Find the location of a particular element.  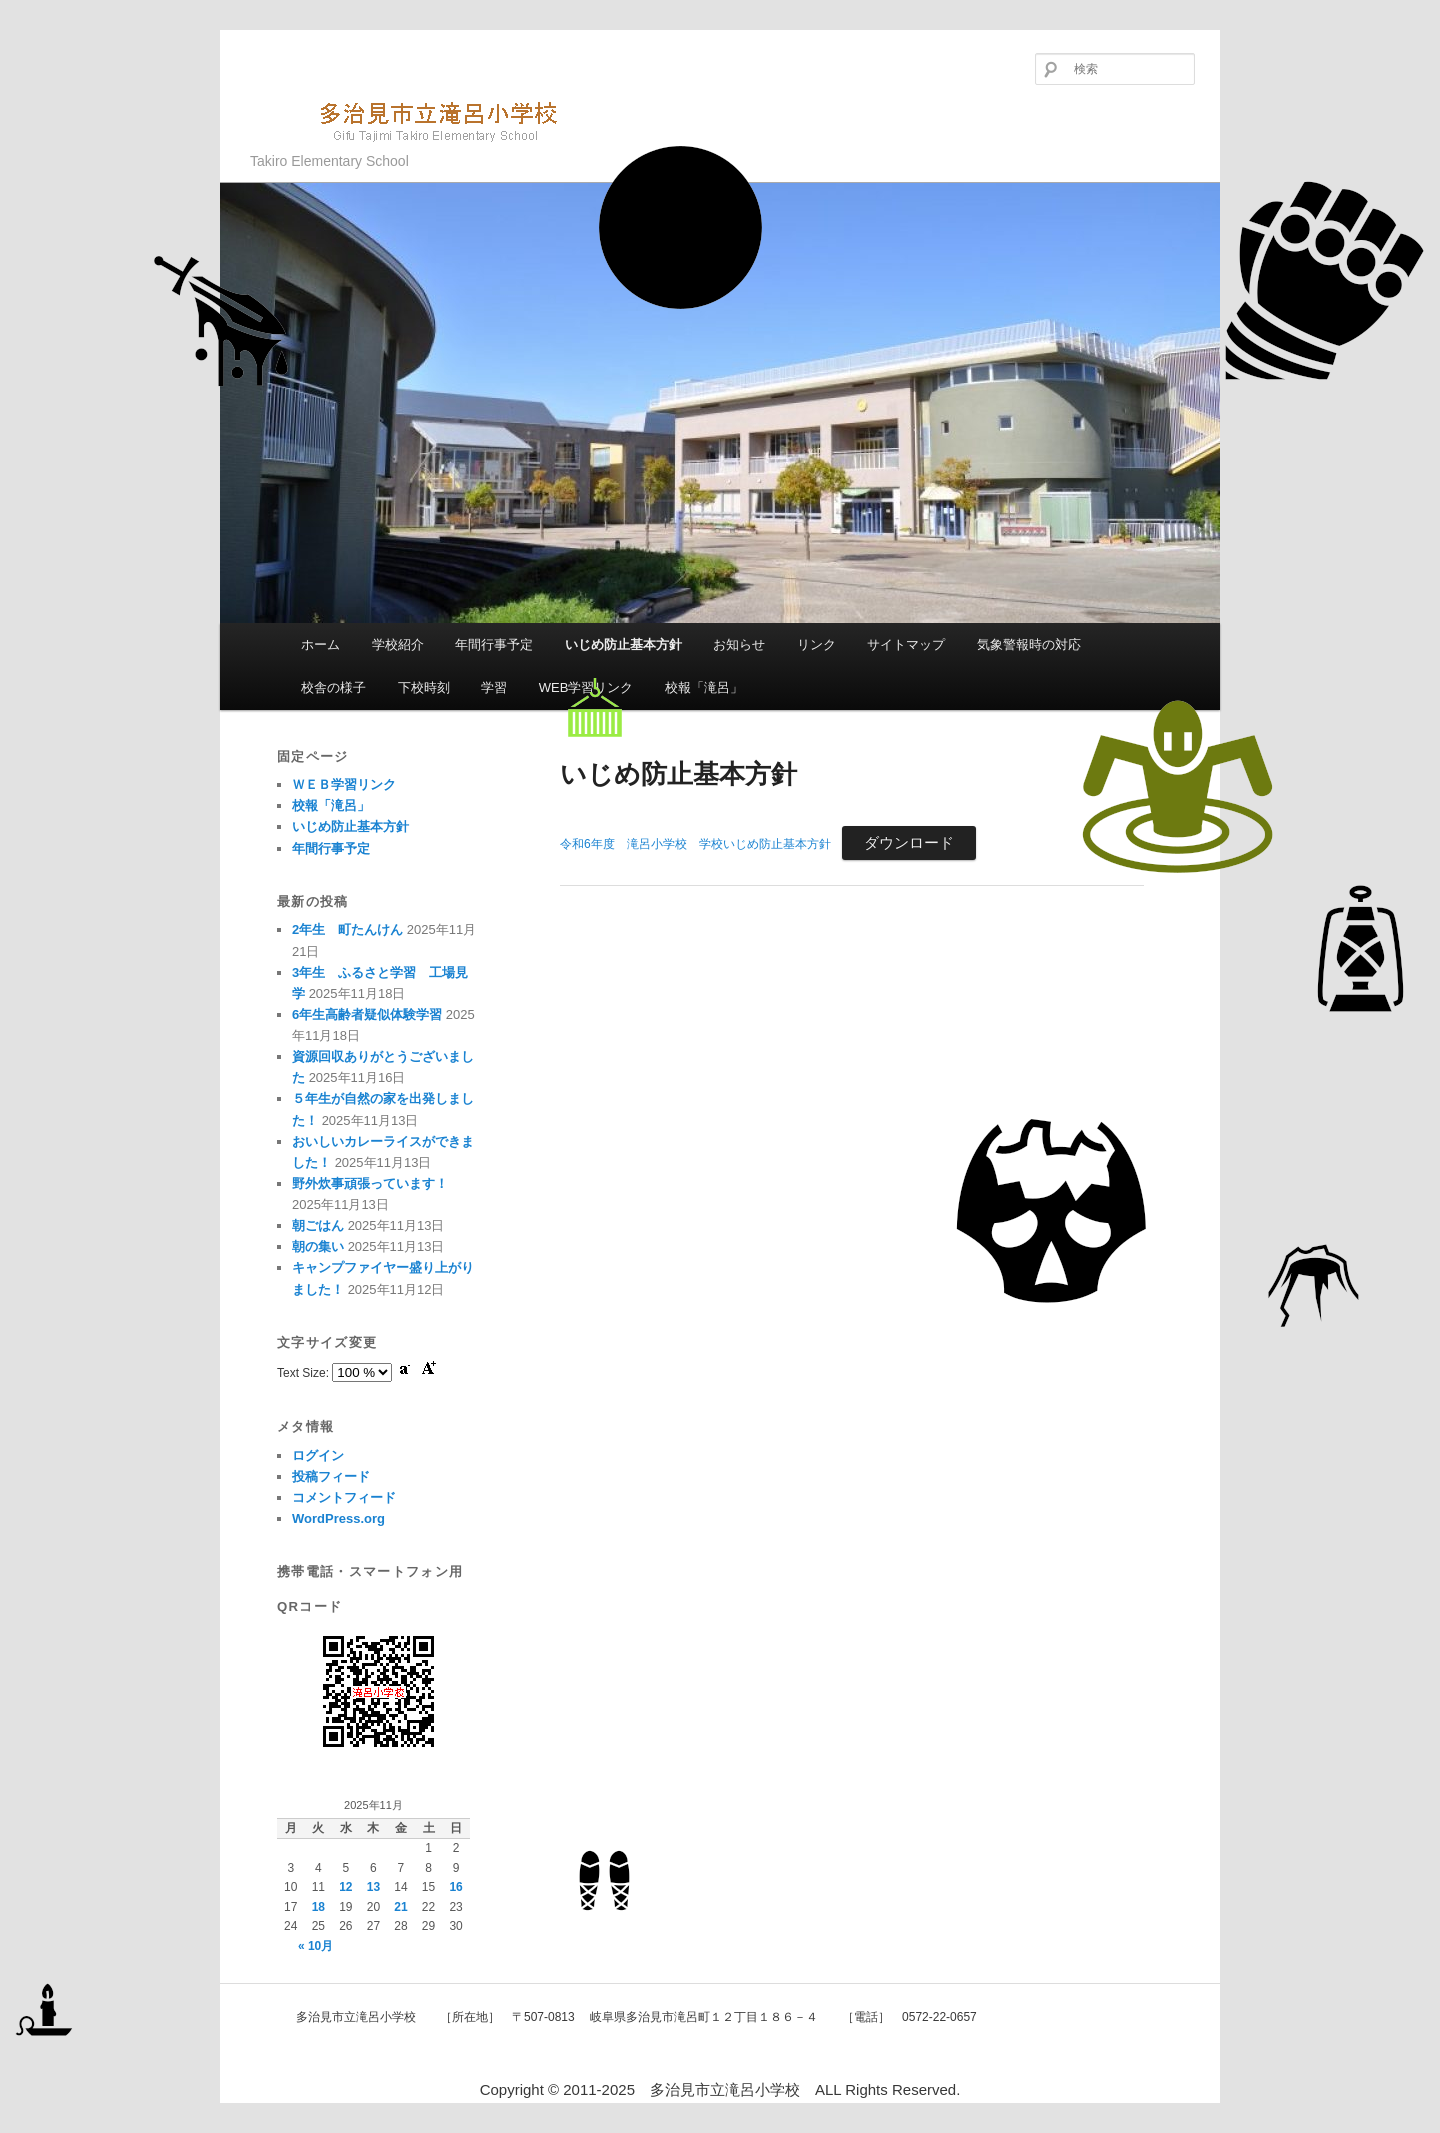

unselected or inactive status indicator is located at coordinates (680, 227).